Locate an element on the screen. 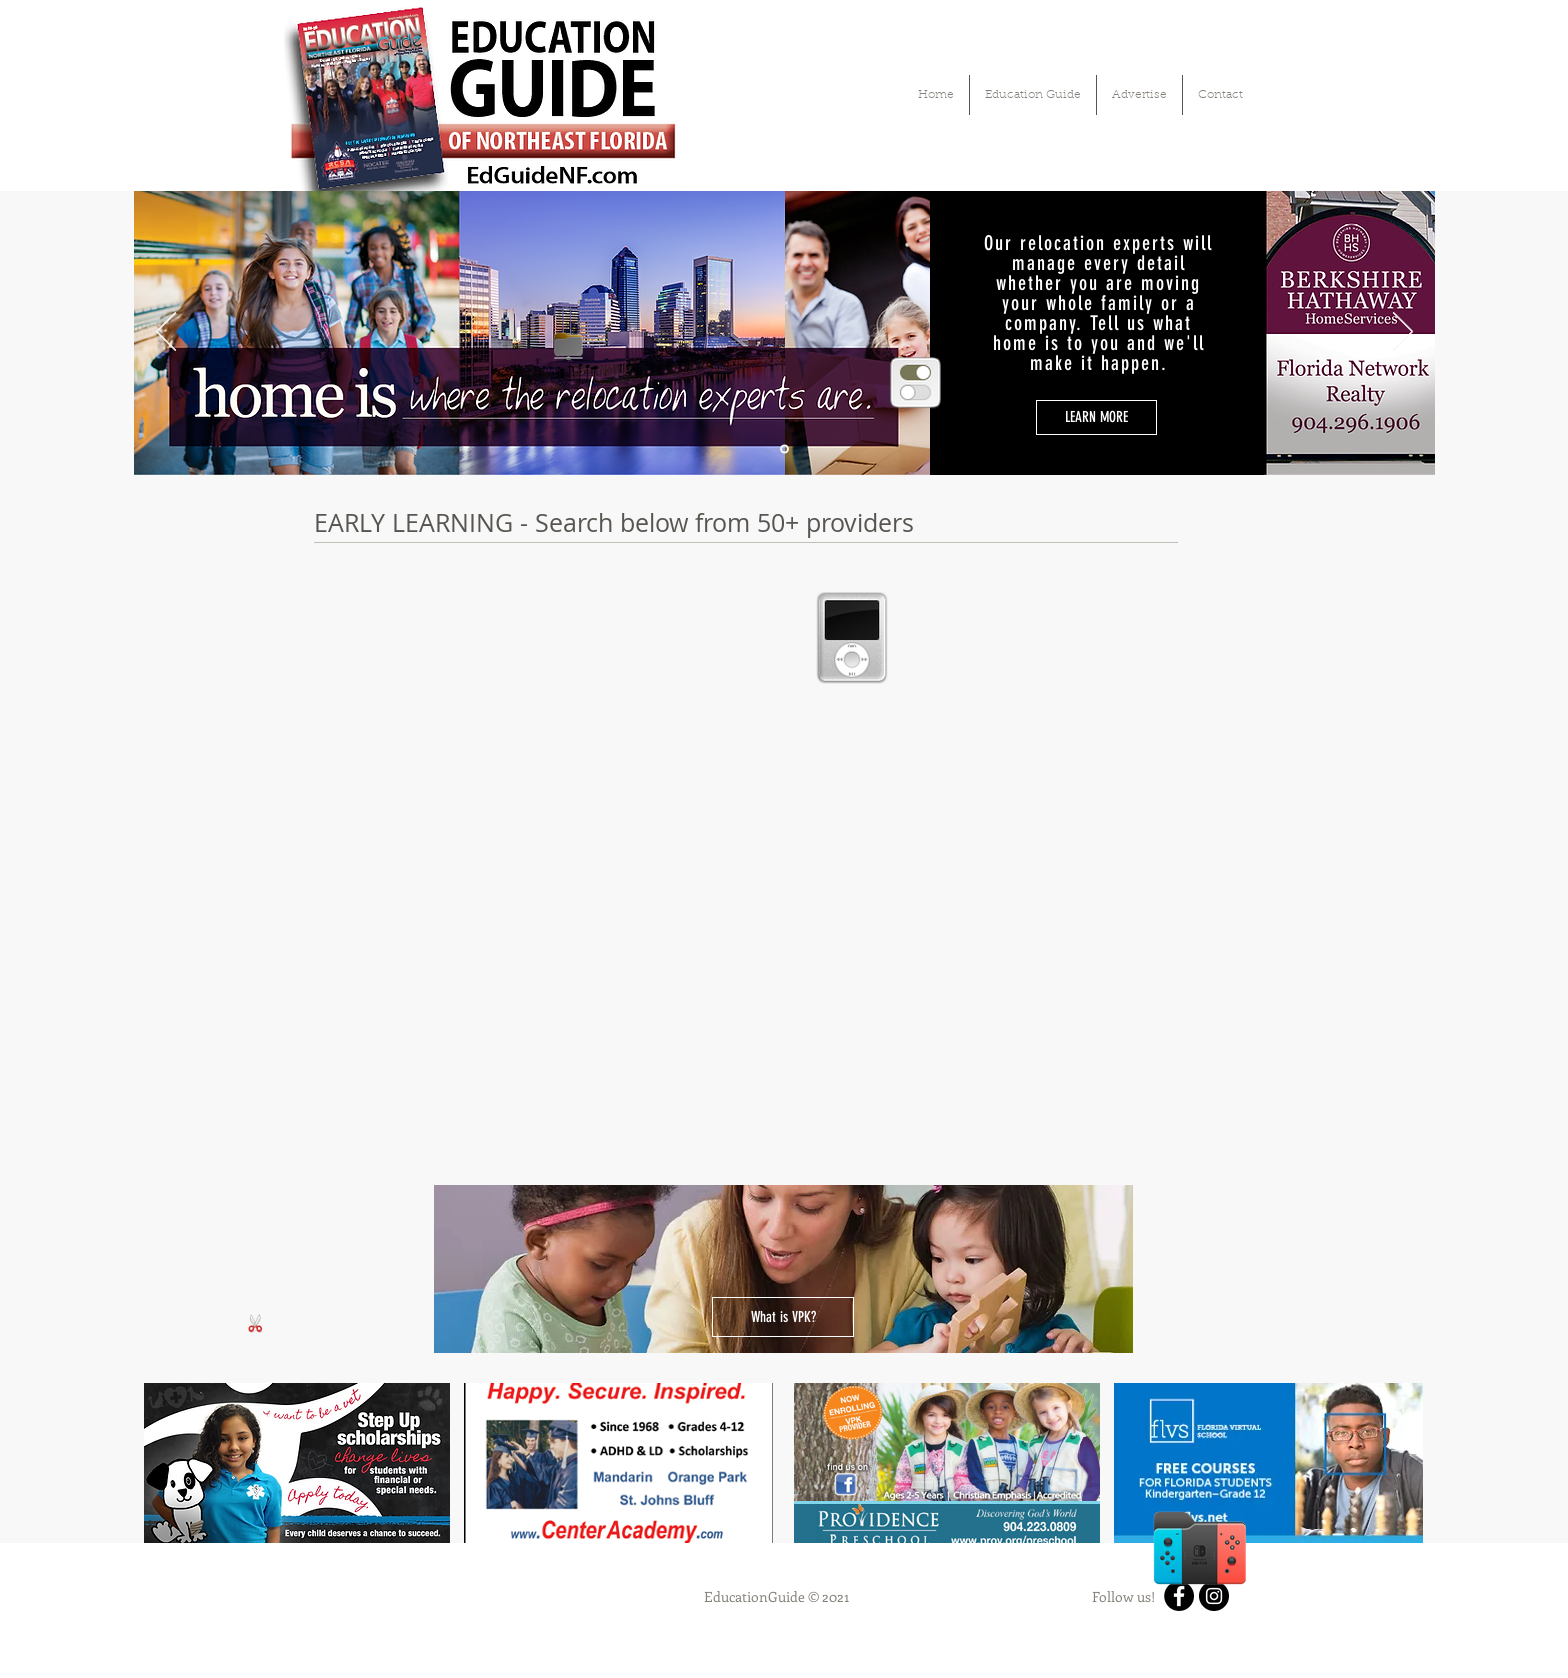 Image resolution: width=1568 pixels, height=1678 pixels. access files stored on a remote server is located at coordinates (568, 345).